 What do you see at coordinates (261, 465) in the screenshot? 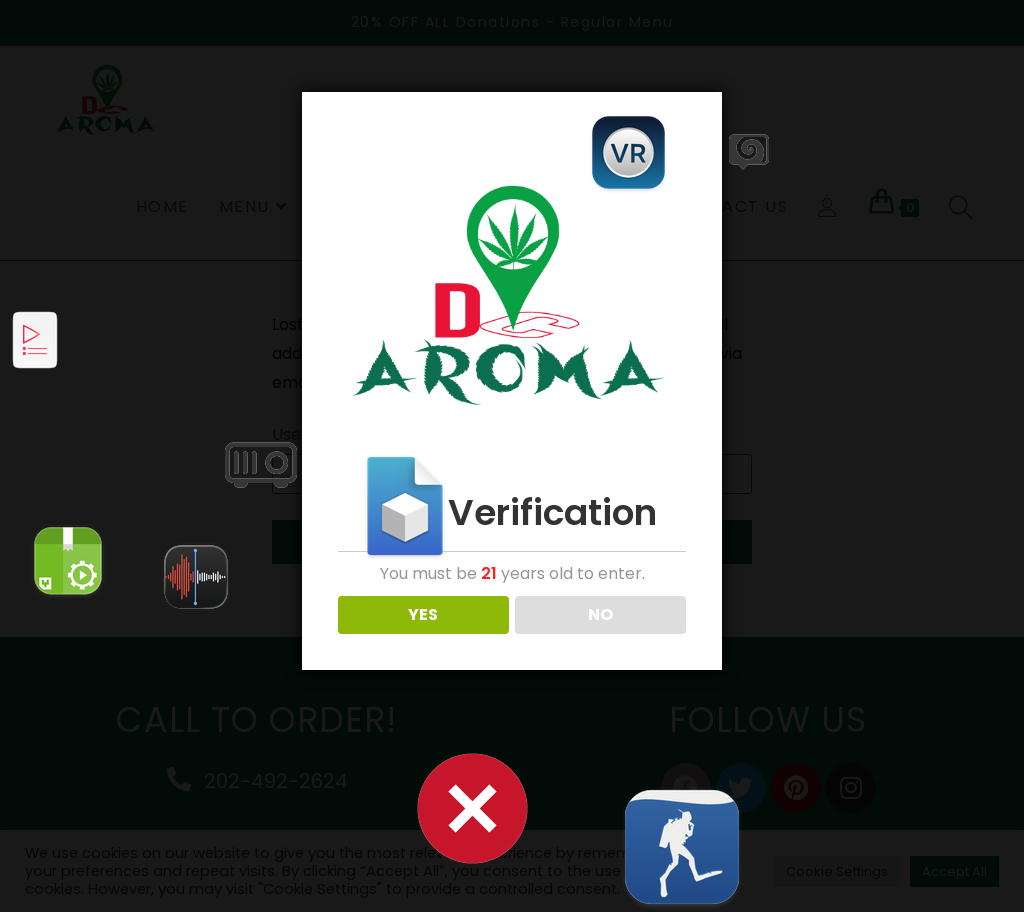
I see `connect to an external projector or display` at bounding box center [261, 465].